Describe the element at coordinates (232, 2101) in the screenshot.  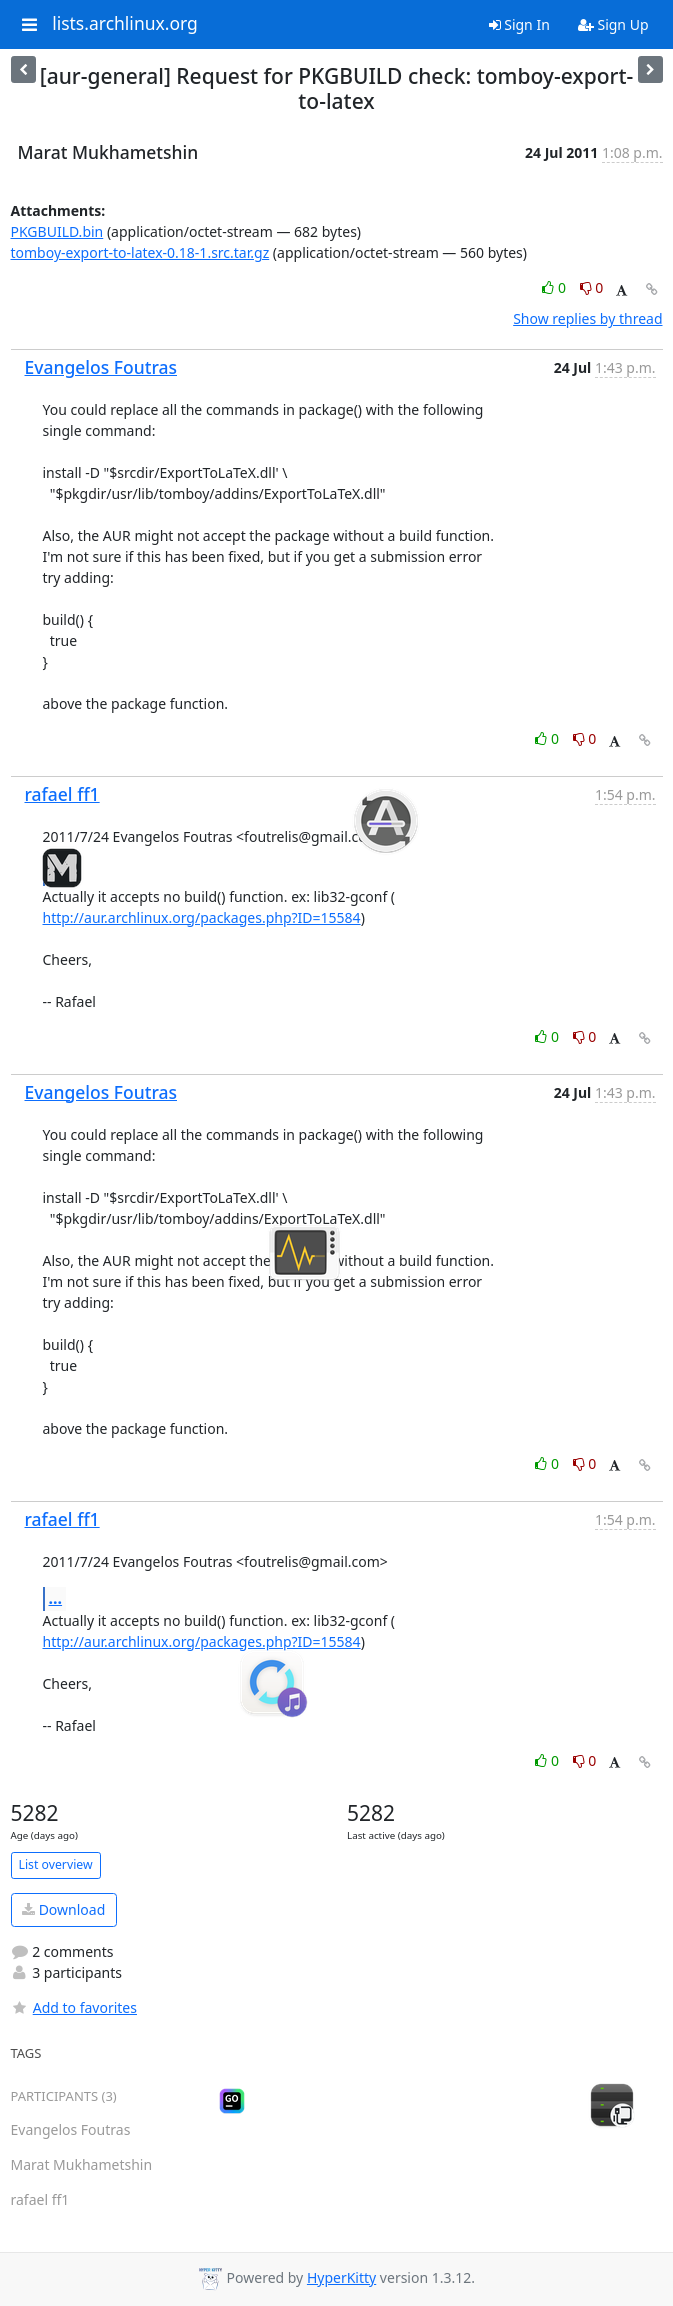
I see `open GoLand IDE application` at that location.